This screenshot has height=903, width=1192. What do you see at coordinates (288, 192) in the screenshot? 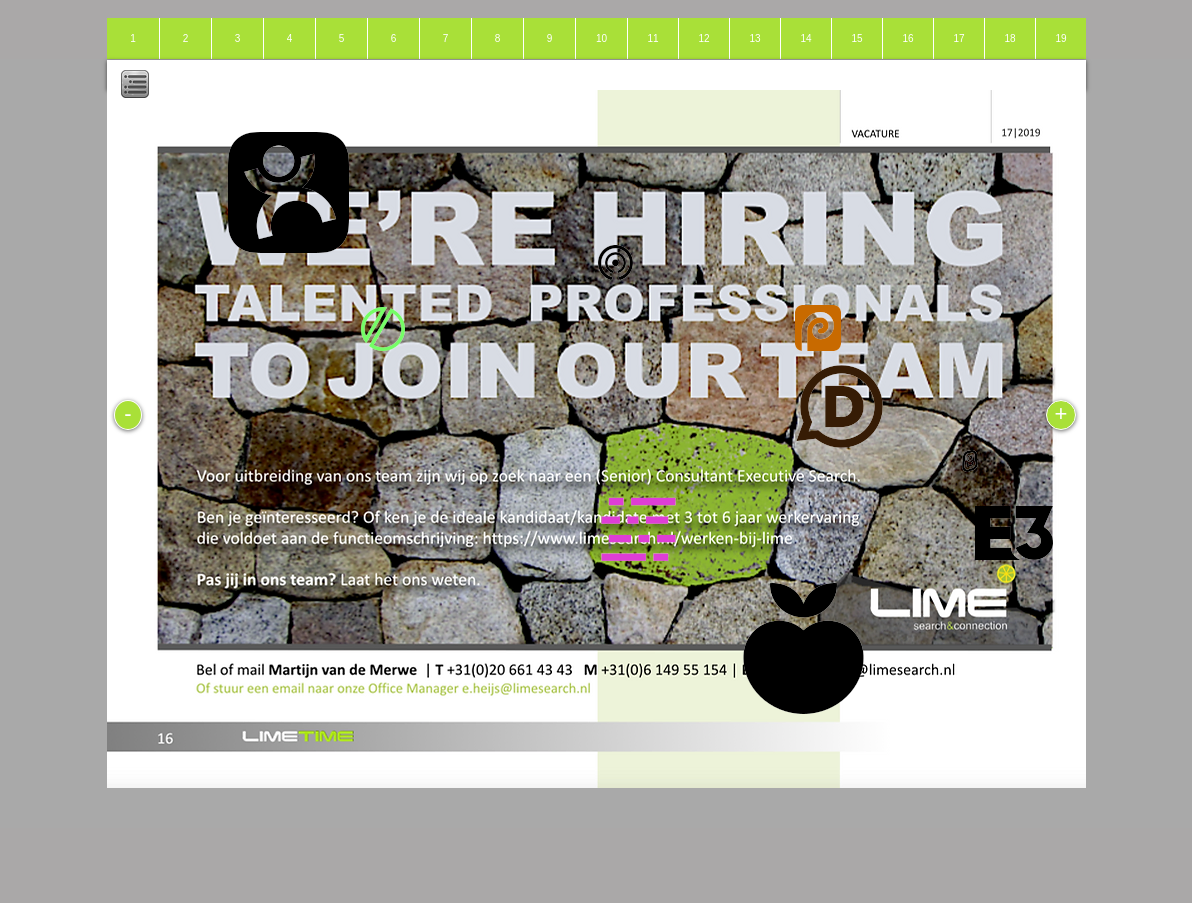
I see `open the Dianping app` at bounding box center [288, 192].